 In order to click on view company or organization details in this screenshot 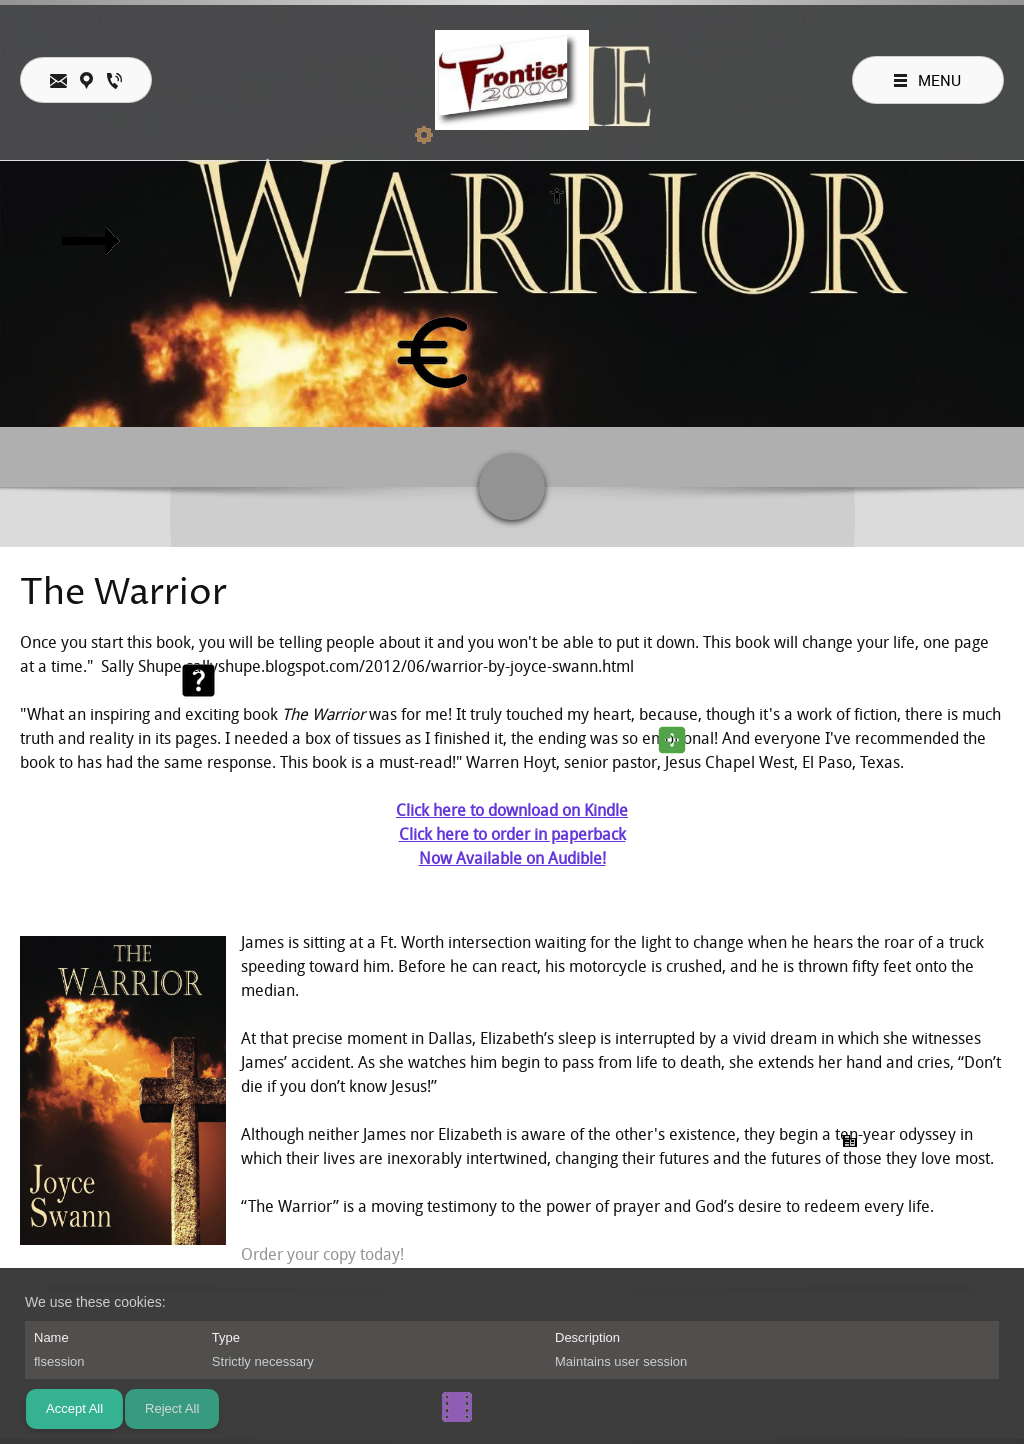, I will do `click(850, 1141)`.